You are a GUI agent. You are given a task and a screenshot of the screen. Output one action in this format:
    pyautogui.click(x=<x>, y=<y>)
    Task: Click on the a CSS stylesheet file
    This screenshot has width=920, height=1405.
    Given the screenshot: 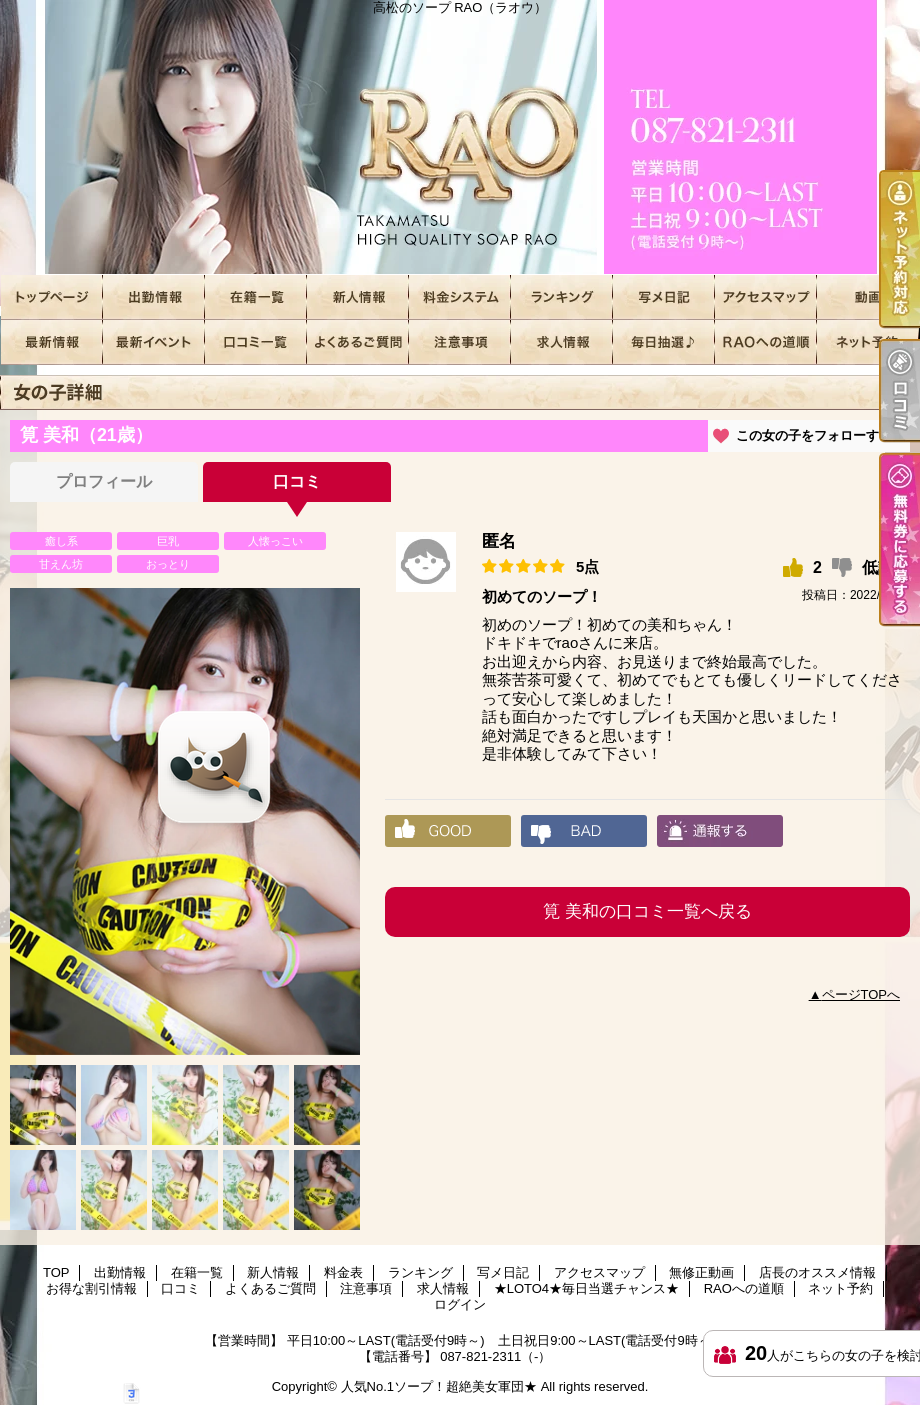 What is the action you would take?
    pyautogui.click(x=131, y=1393)
    